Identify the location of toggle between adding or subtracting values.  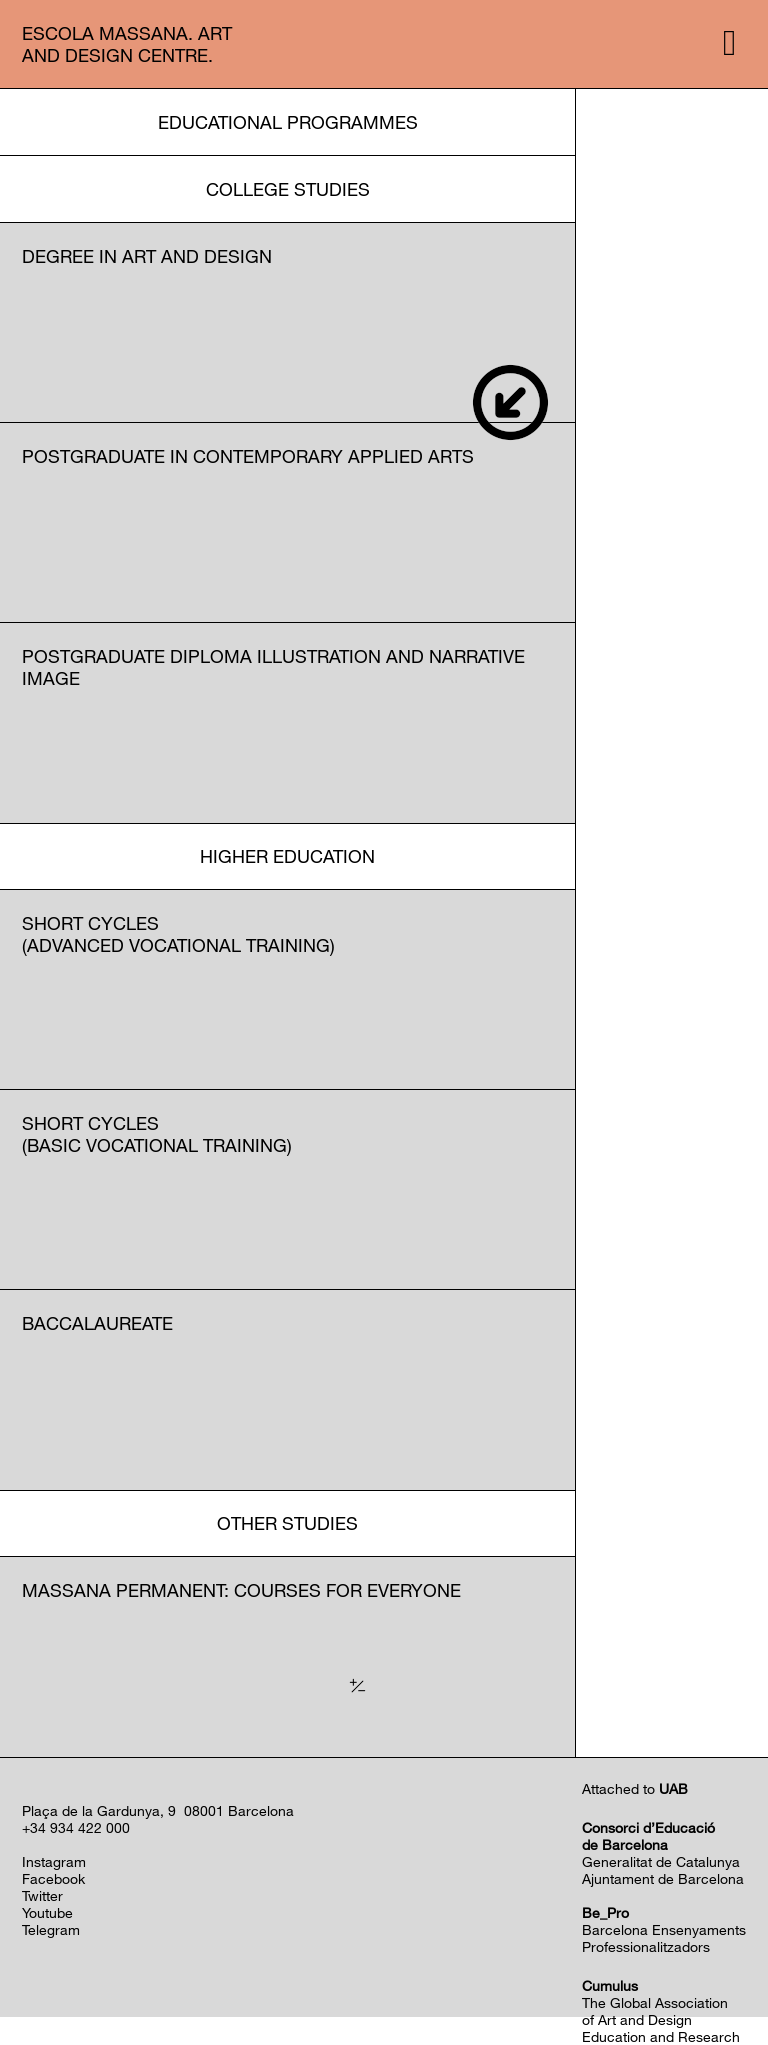
(357, 1686).